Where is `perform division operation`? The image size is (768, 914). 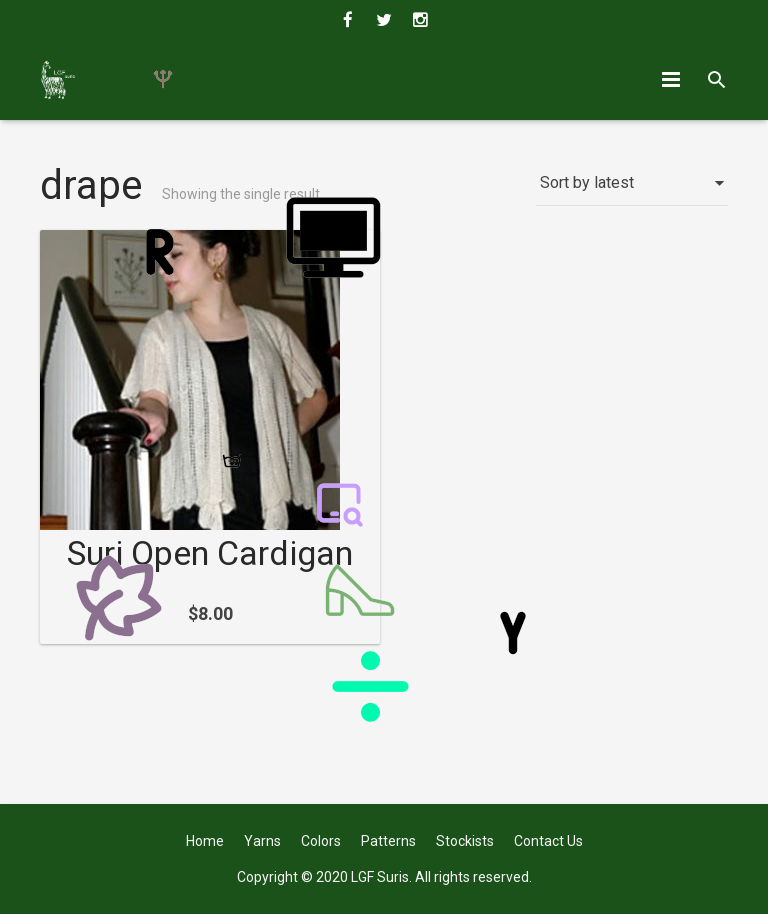
perform division operation is located at coordinates (370, 686).